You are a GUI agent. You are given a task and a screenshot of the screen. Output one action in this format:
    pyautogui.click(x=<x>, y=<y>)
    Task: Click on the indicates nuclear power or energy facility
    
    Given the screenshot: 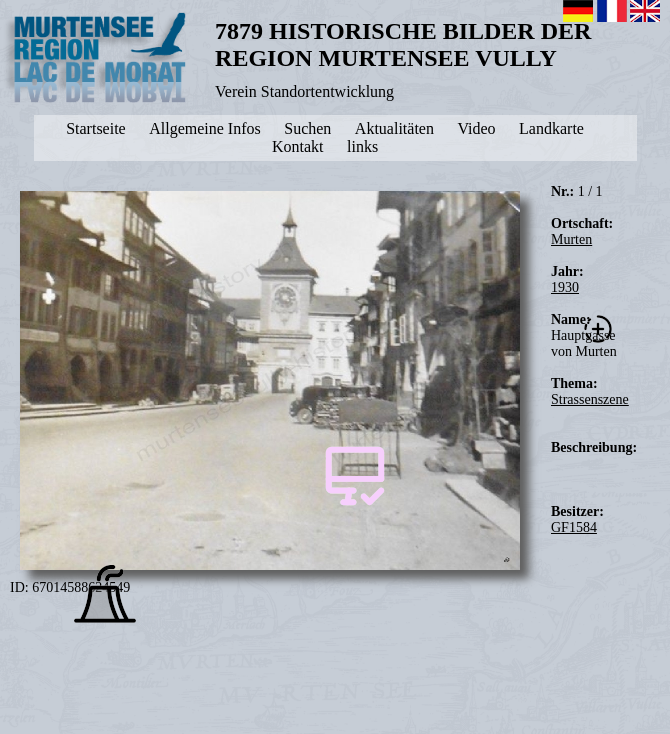 What is the action you would take?
    pyautogui.click(x=105, y=598)
    